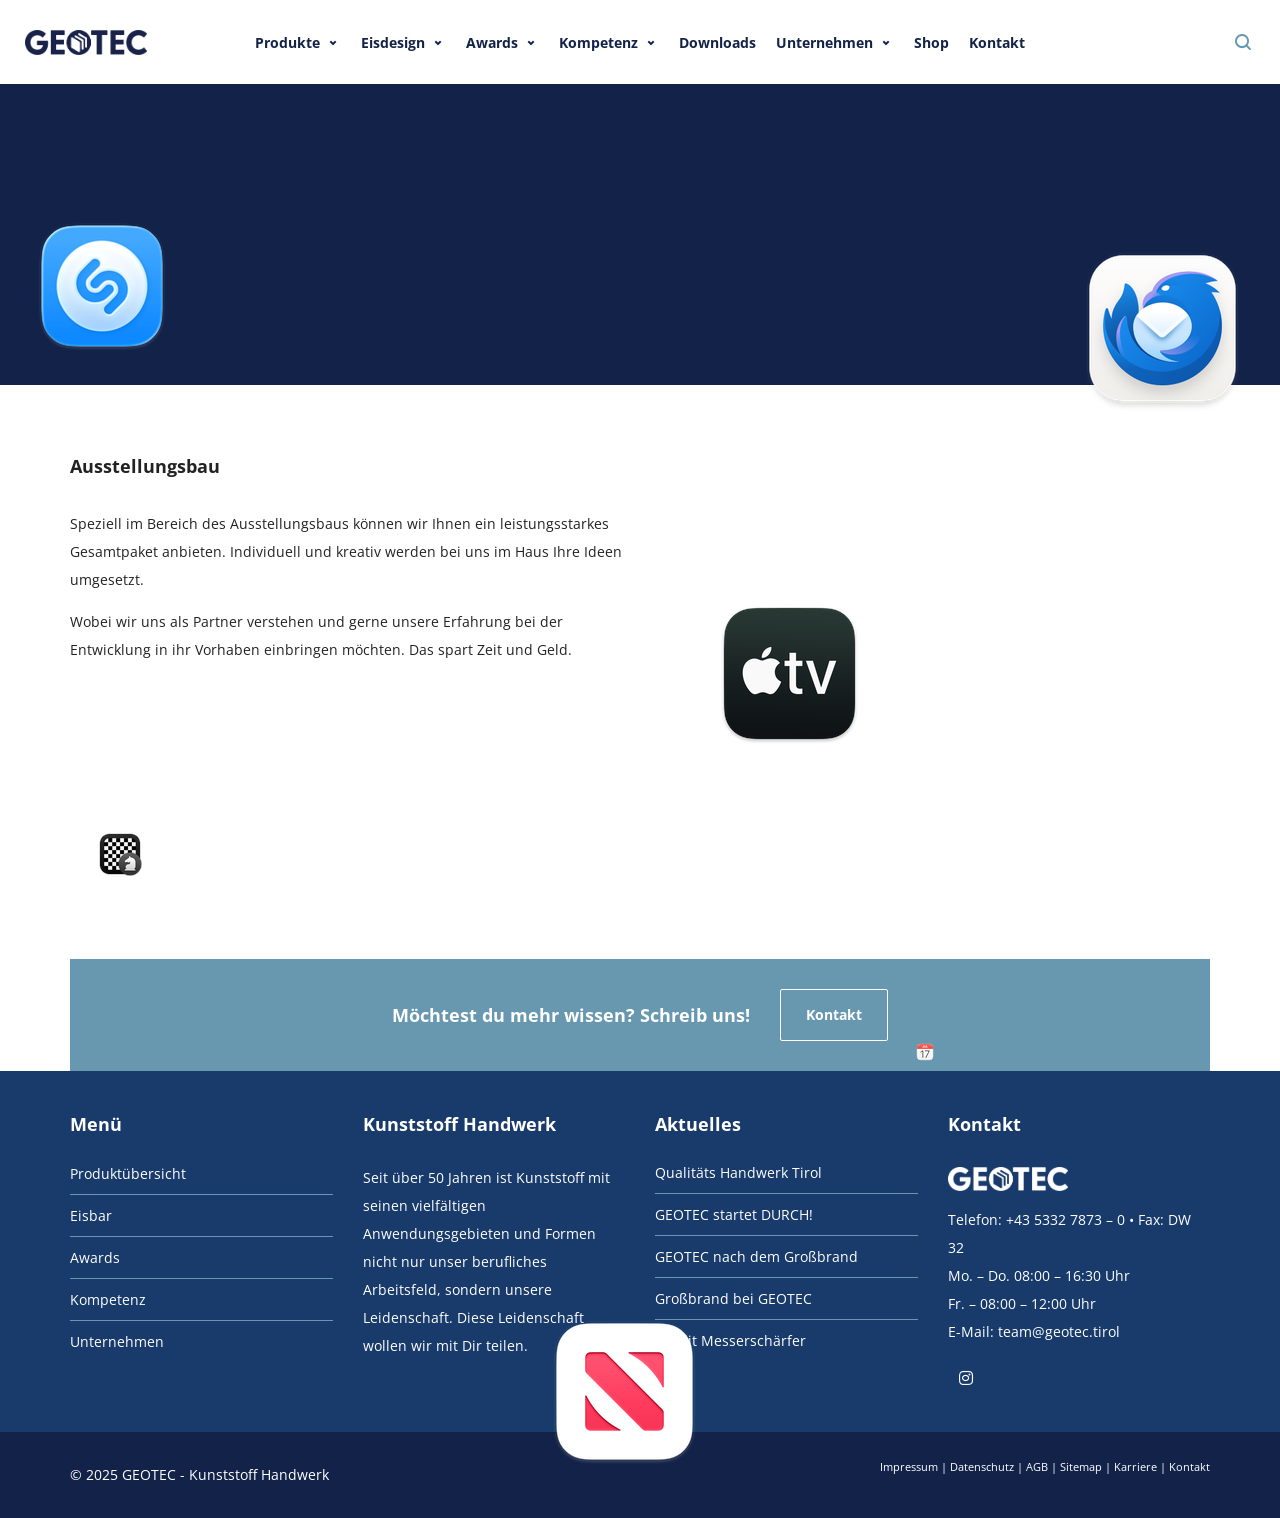  Describe the element at coordinates (1162, 328) in the screenshot. I see `open thunderbird email client` at that location.